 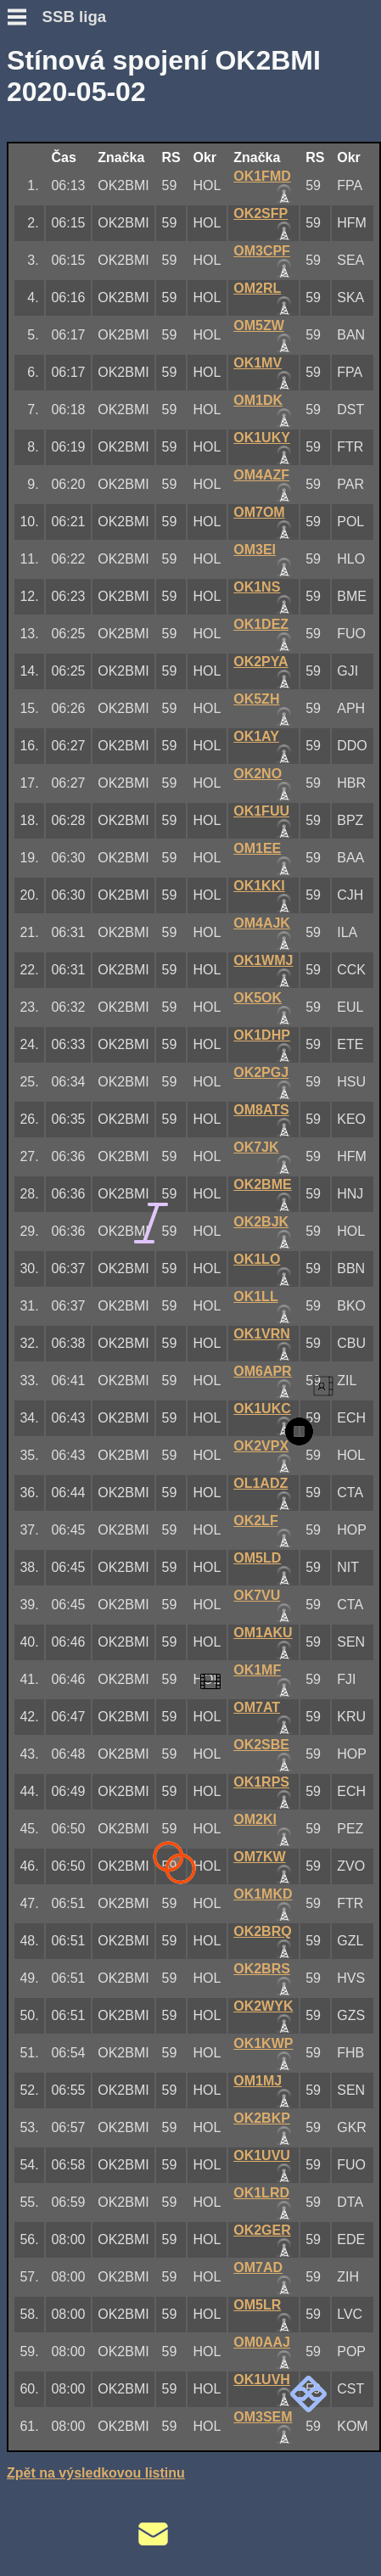 What do you see at coordinates (299, 1431) in the screenshot?
I see `stop media playback` at bounding box center [299, 1431].